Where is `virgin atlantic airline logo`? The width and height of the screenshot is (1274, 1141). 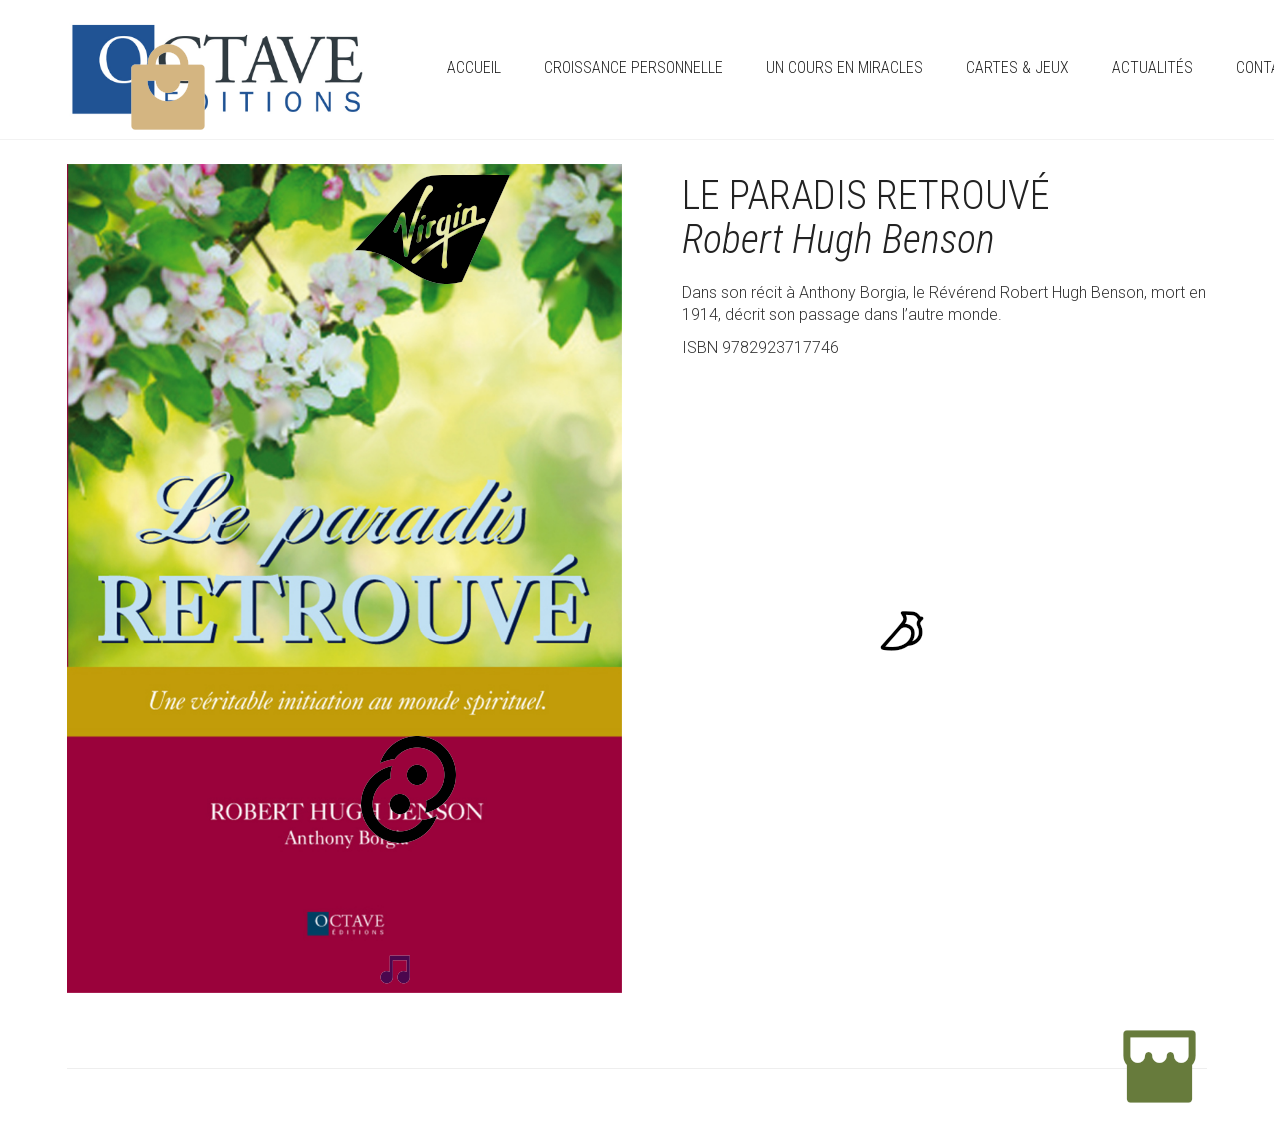 virgin atlantic airline logo is located at coordinates (432, 229).